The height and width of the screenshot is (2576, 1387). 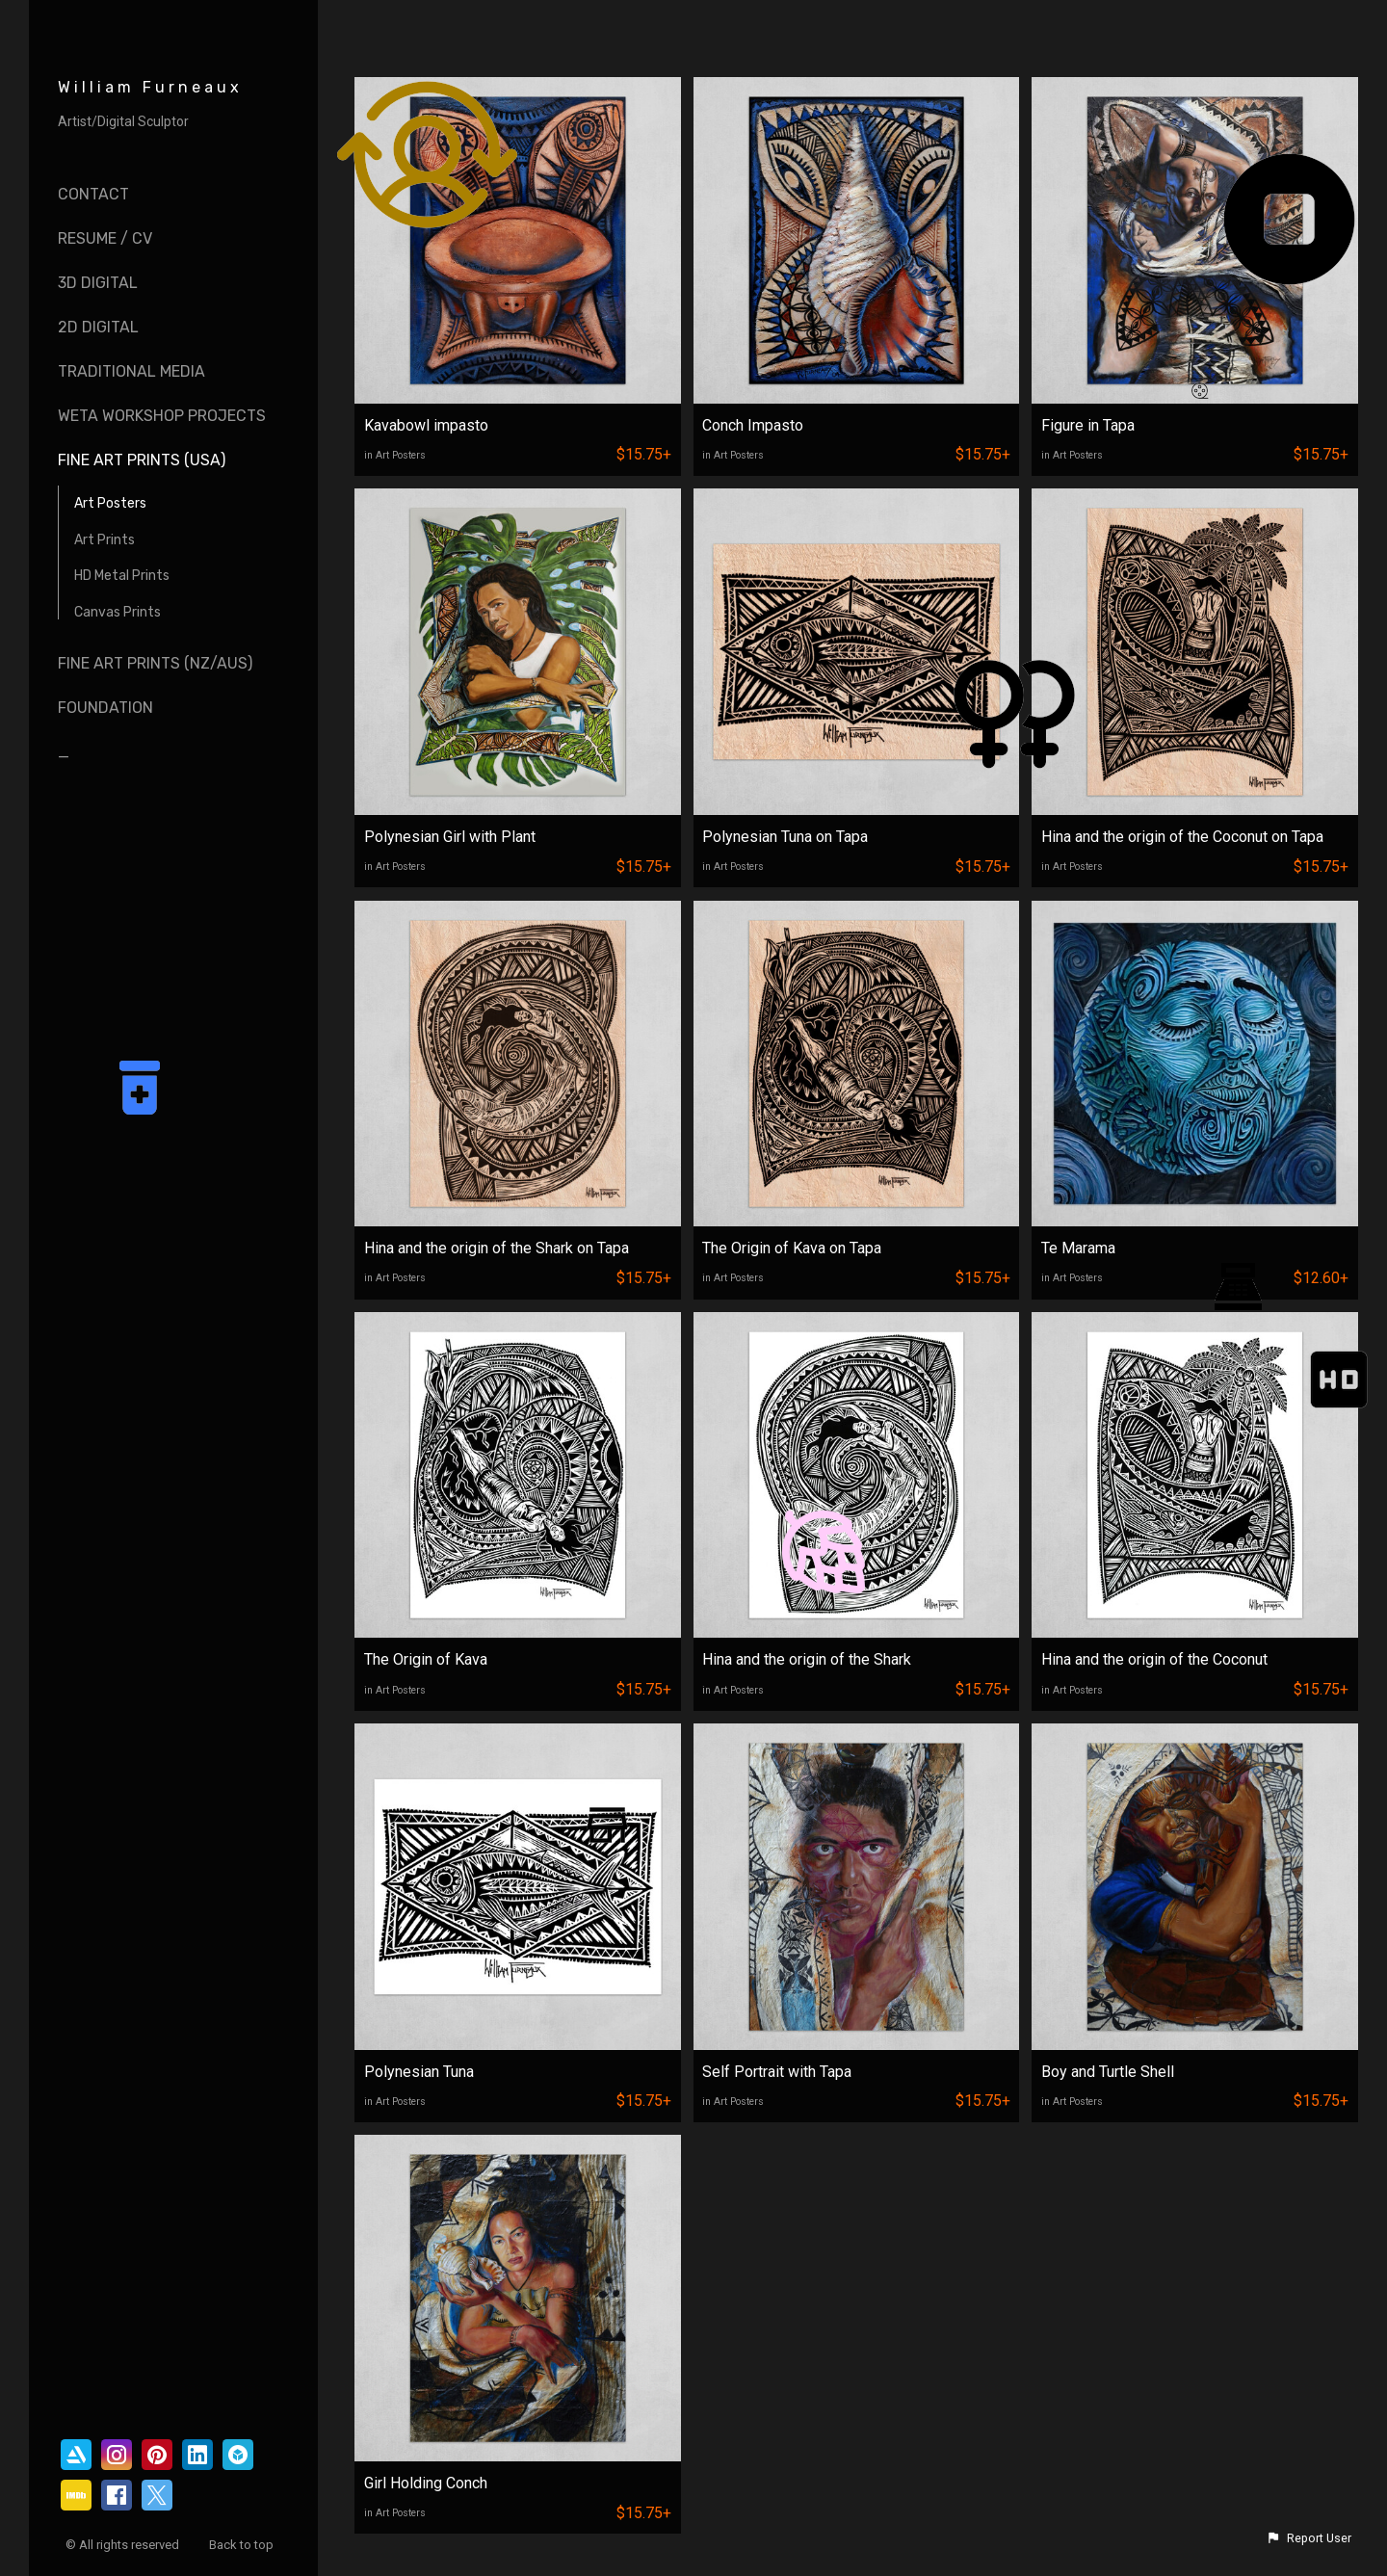 What do you see at coordinates (1289, 219) in the screenshot?
I see `stop media playback` at bounding box center [1289, 219].